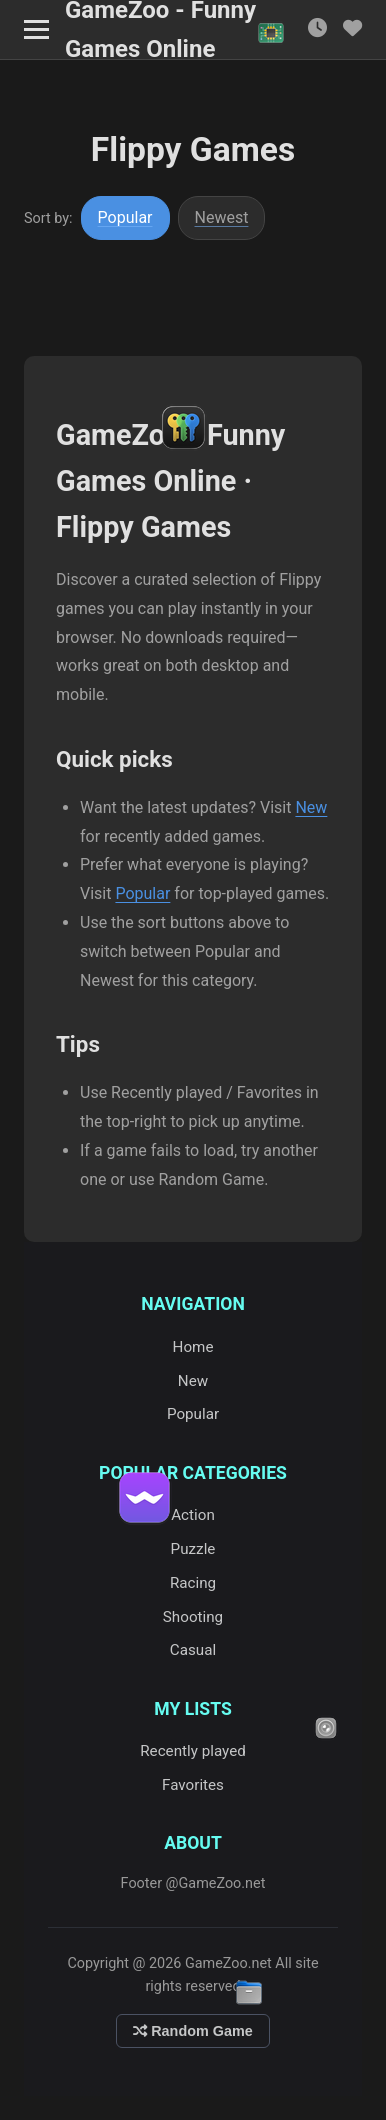 The image size is (386, 2120). I want to click on open ferdium messaging aggregator app, so click(144, 1497).